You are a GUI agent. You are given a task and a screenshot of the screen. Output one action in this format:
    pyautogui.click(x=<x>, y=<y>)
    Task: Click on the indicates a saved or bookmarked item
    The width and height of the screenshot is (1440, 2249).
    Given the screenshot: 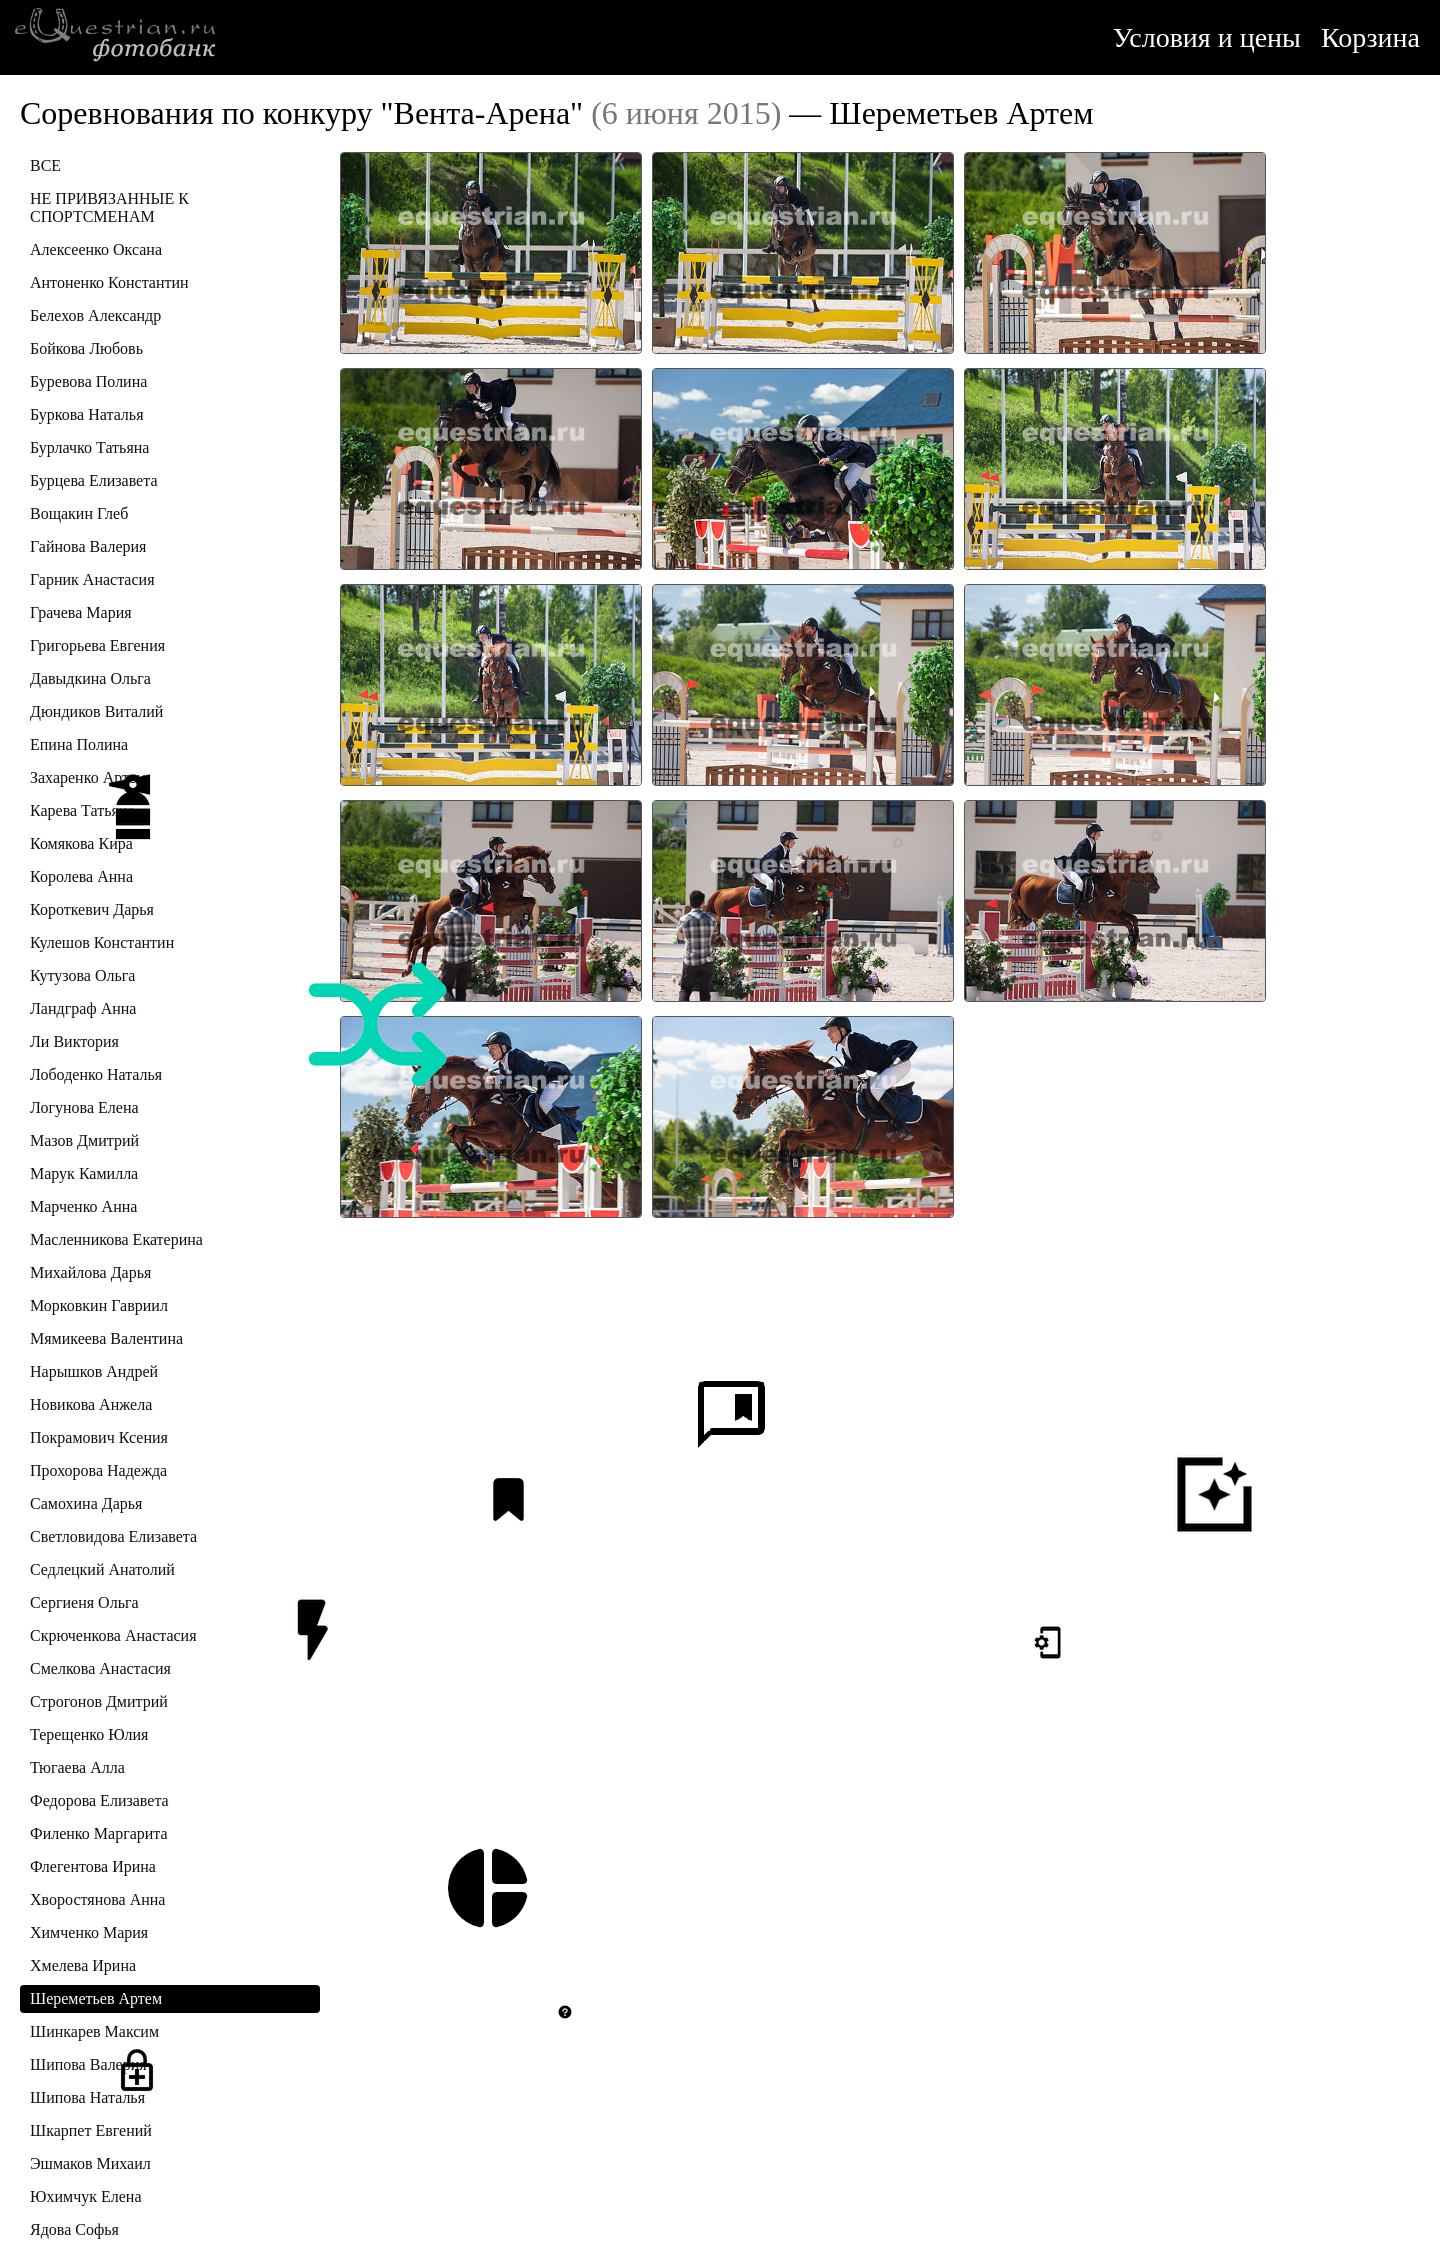 What is the action you would take?
    pyautogui.click(x=508, y=1499)
    